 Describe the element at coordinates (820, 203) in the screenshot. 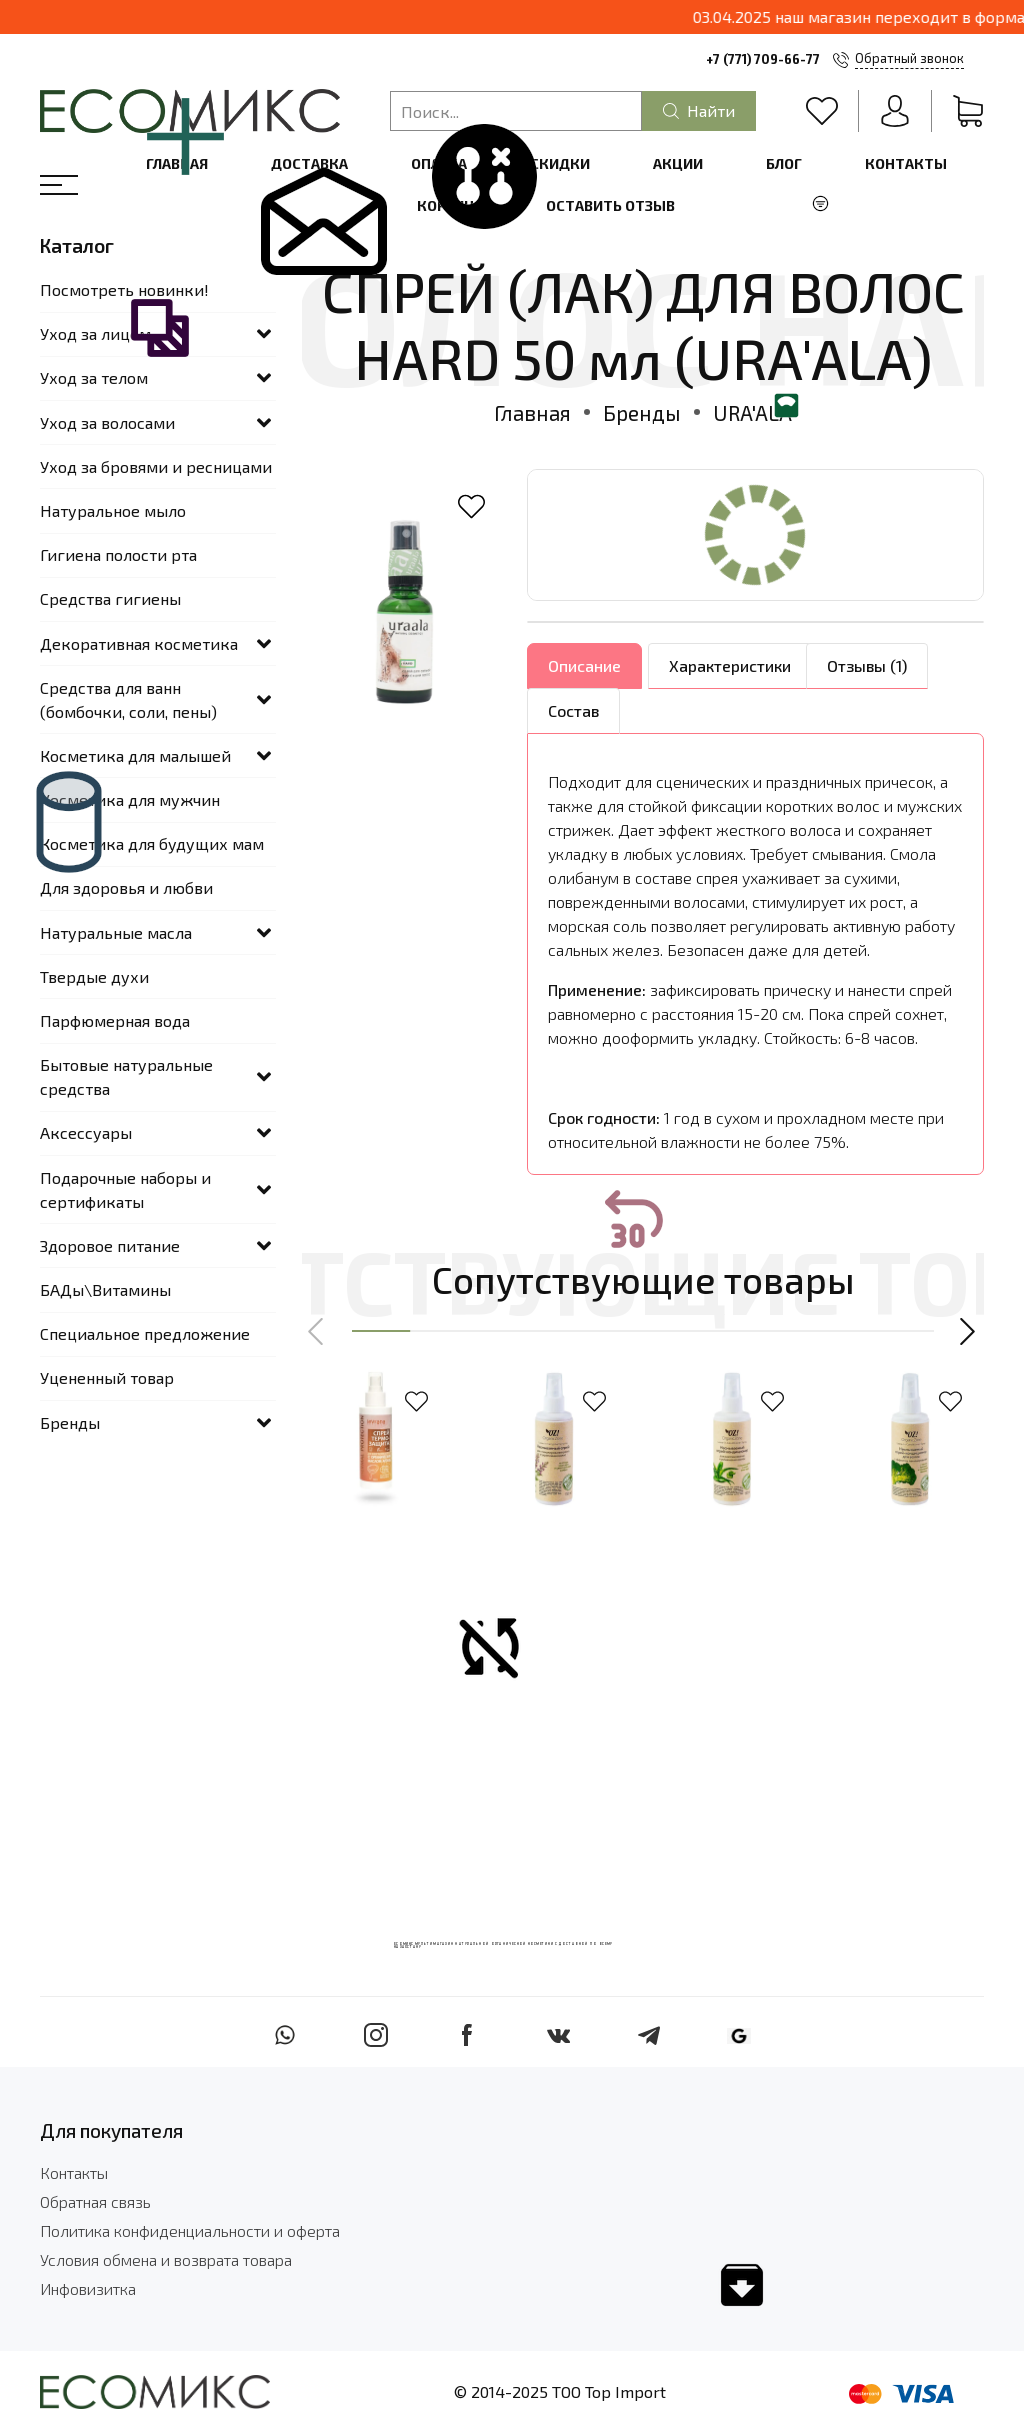

I see `open filter options` at that location.